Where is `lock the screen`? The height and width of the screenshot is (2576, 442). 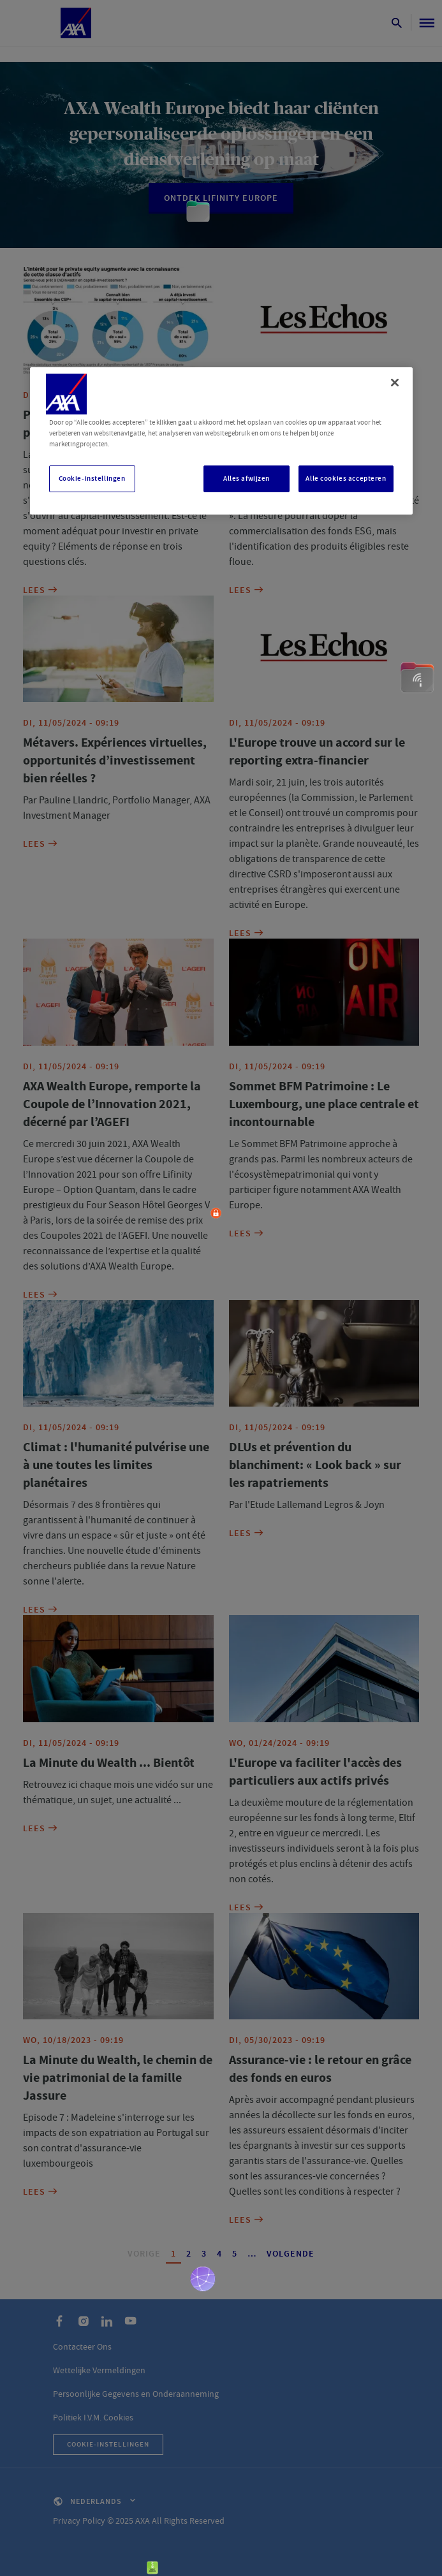 lock the screen is located at coordinates (216, 1213).